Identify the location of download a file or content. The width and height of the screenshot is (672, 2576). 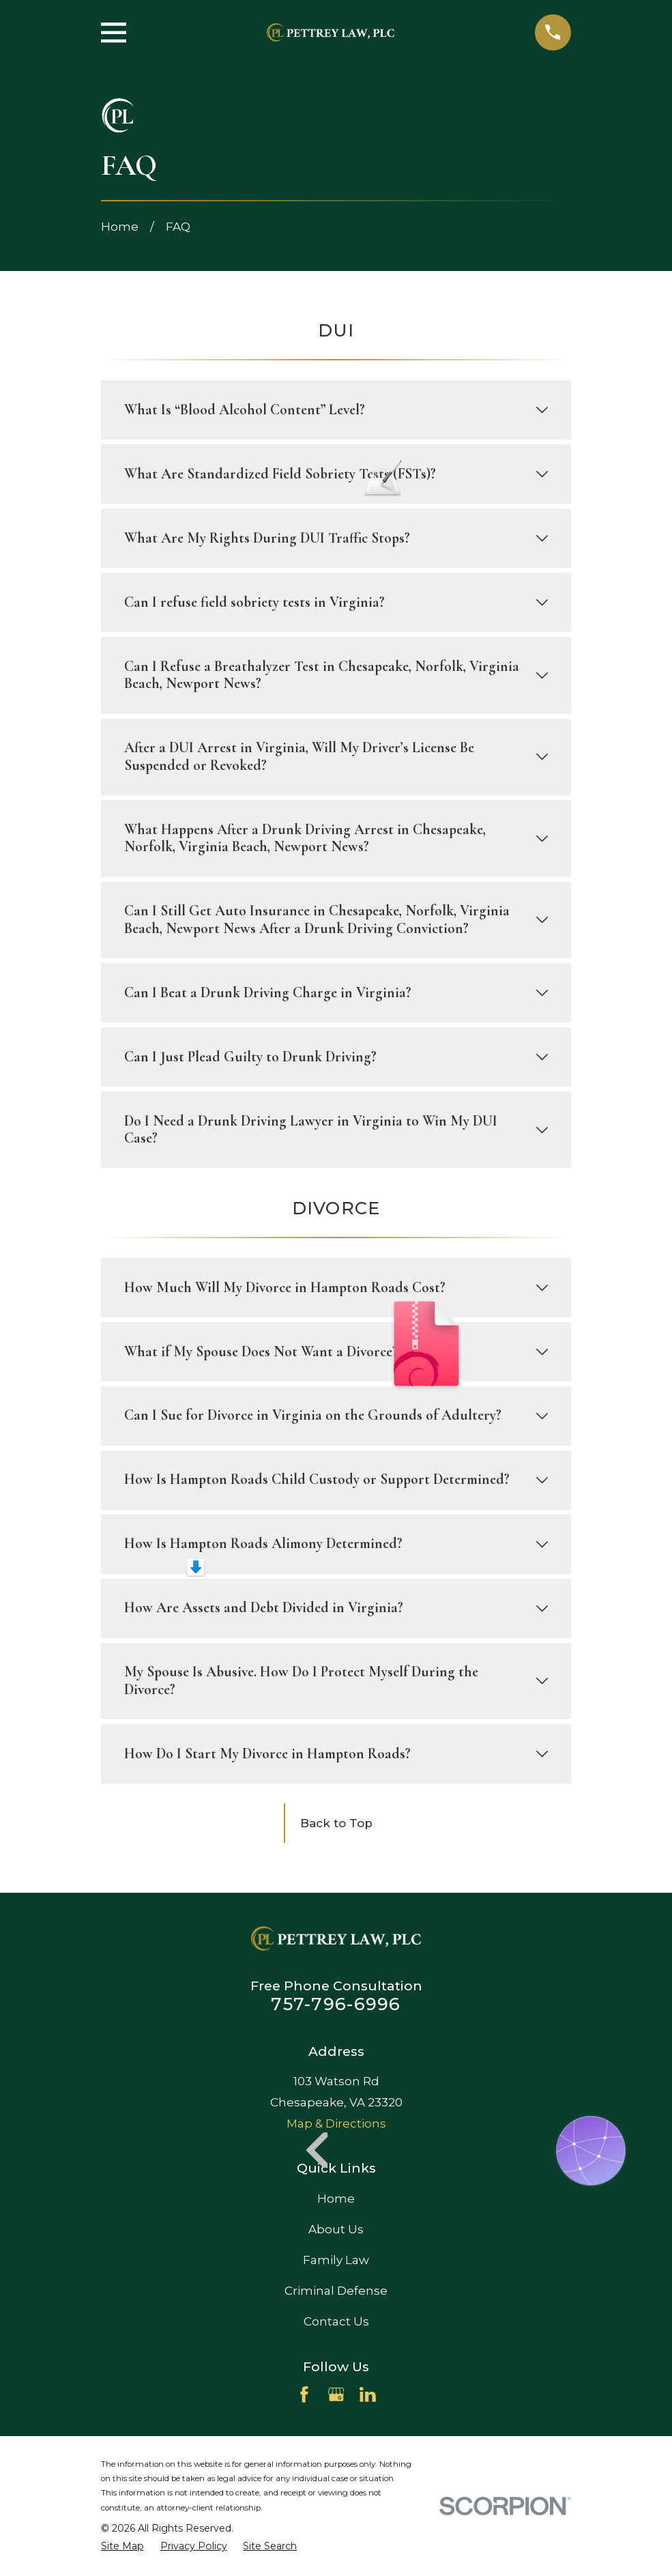
(196, 1567).